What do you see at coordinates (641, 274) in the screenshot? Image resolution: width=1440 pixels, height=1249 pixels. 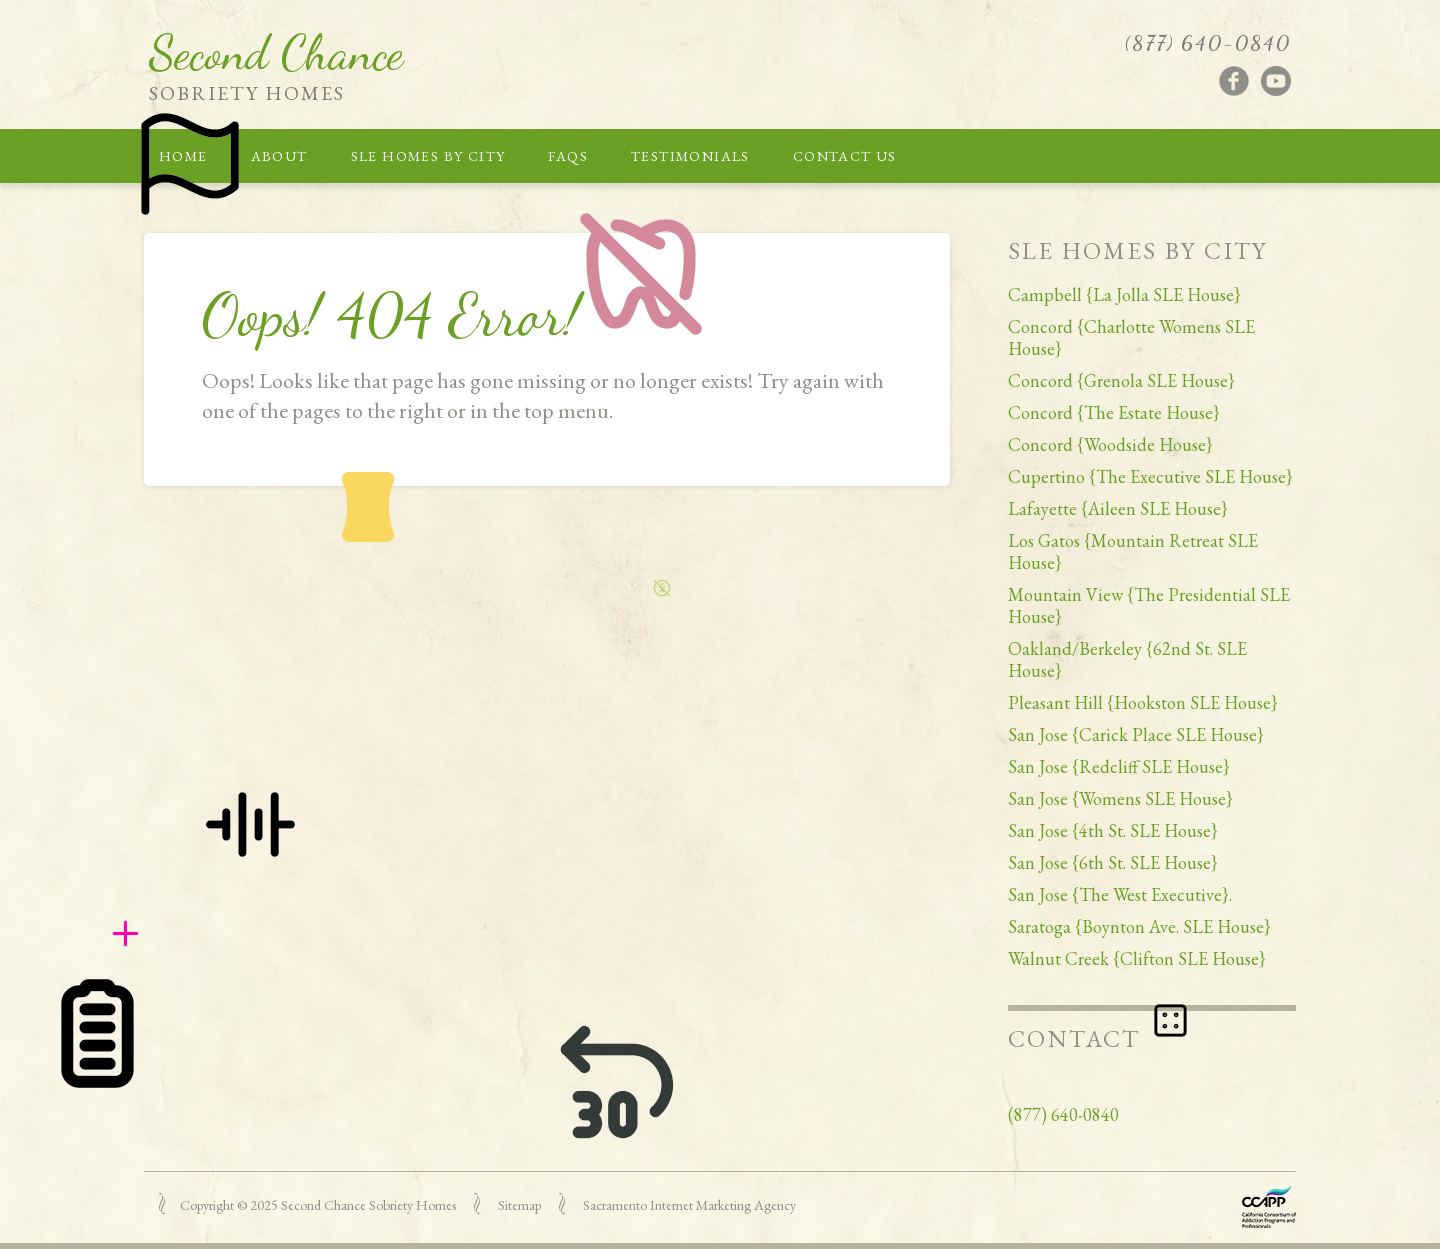 I see `dental services unavailable` at bounding box center [641, 274].